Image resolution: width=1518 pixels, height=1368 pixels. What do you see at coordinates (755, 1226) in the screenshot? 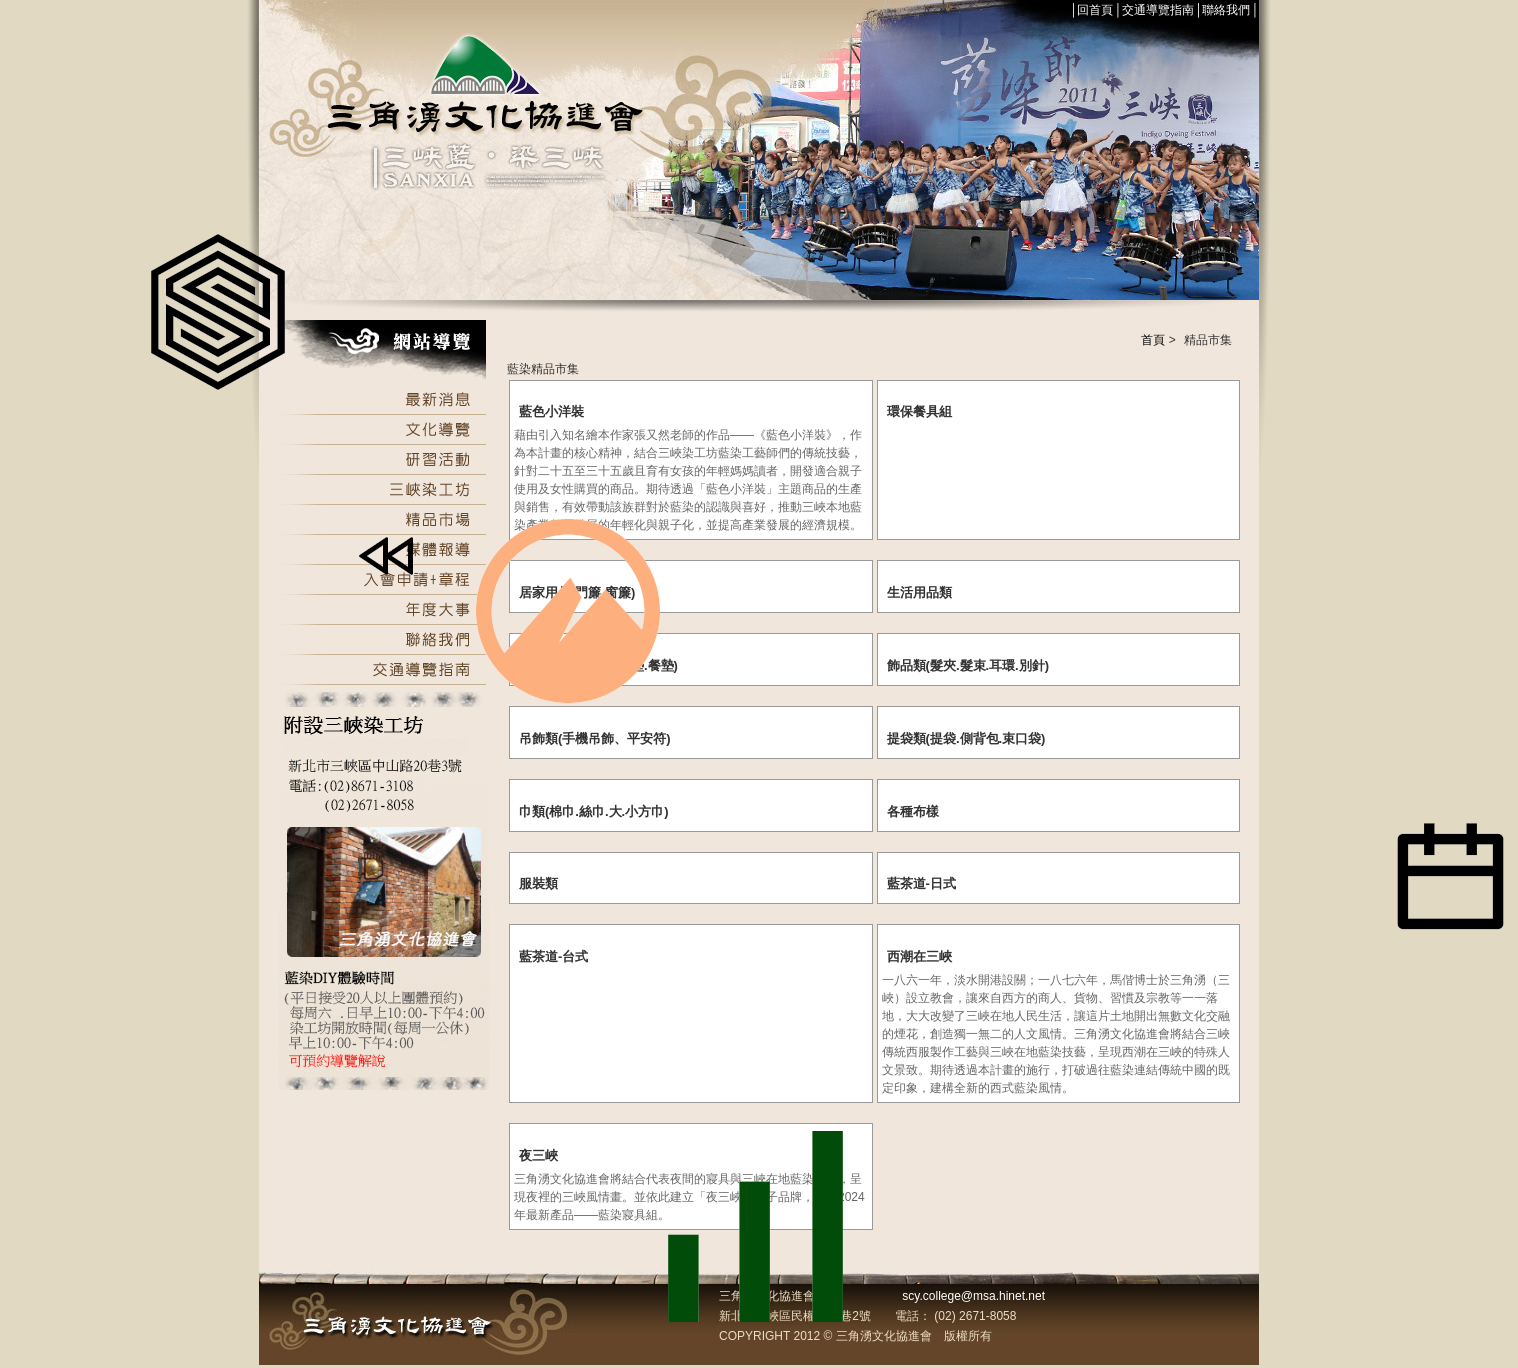
I see `simple analytics logo` at bounding box center [755, 1226].